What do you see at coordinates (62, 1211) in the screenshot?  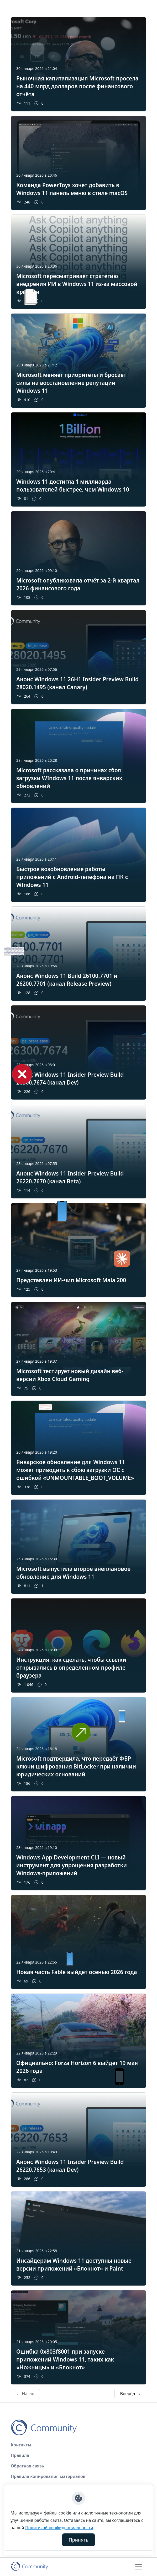 I see `iPhone 13 device icon` at bounding box center [62, 1211].